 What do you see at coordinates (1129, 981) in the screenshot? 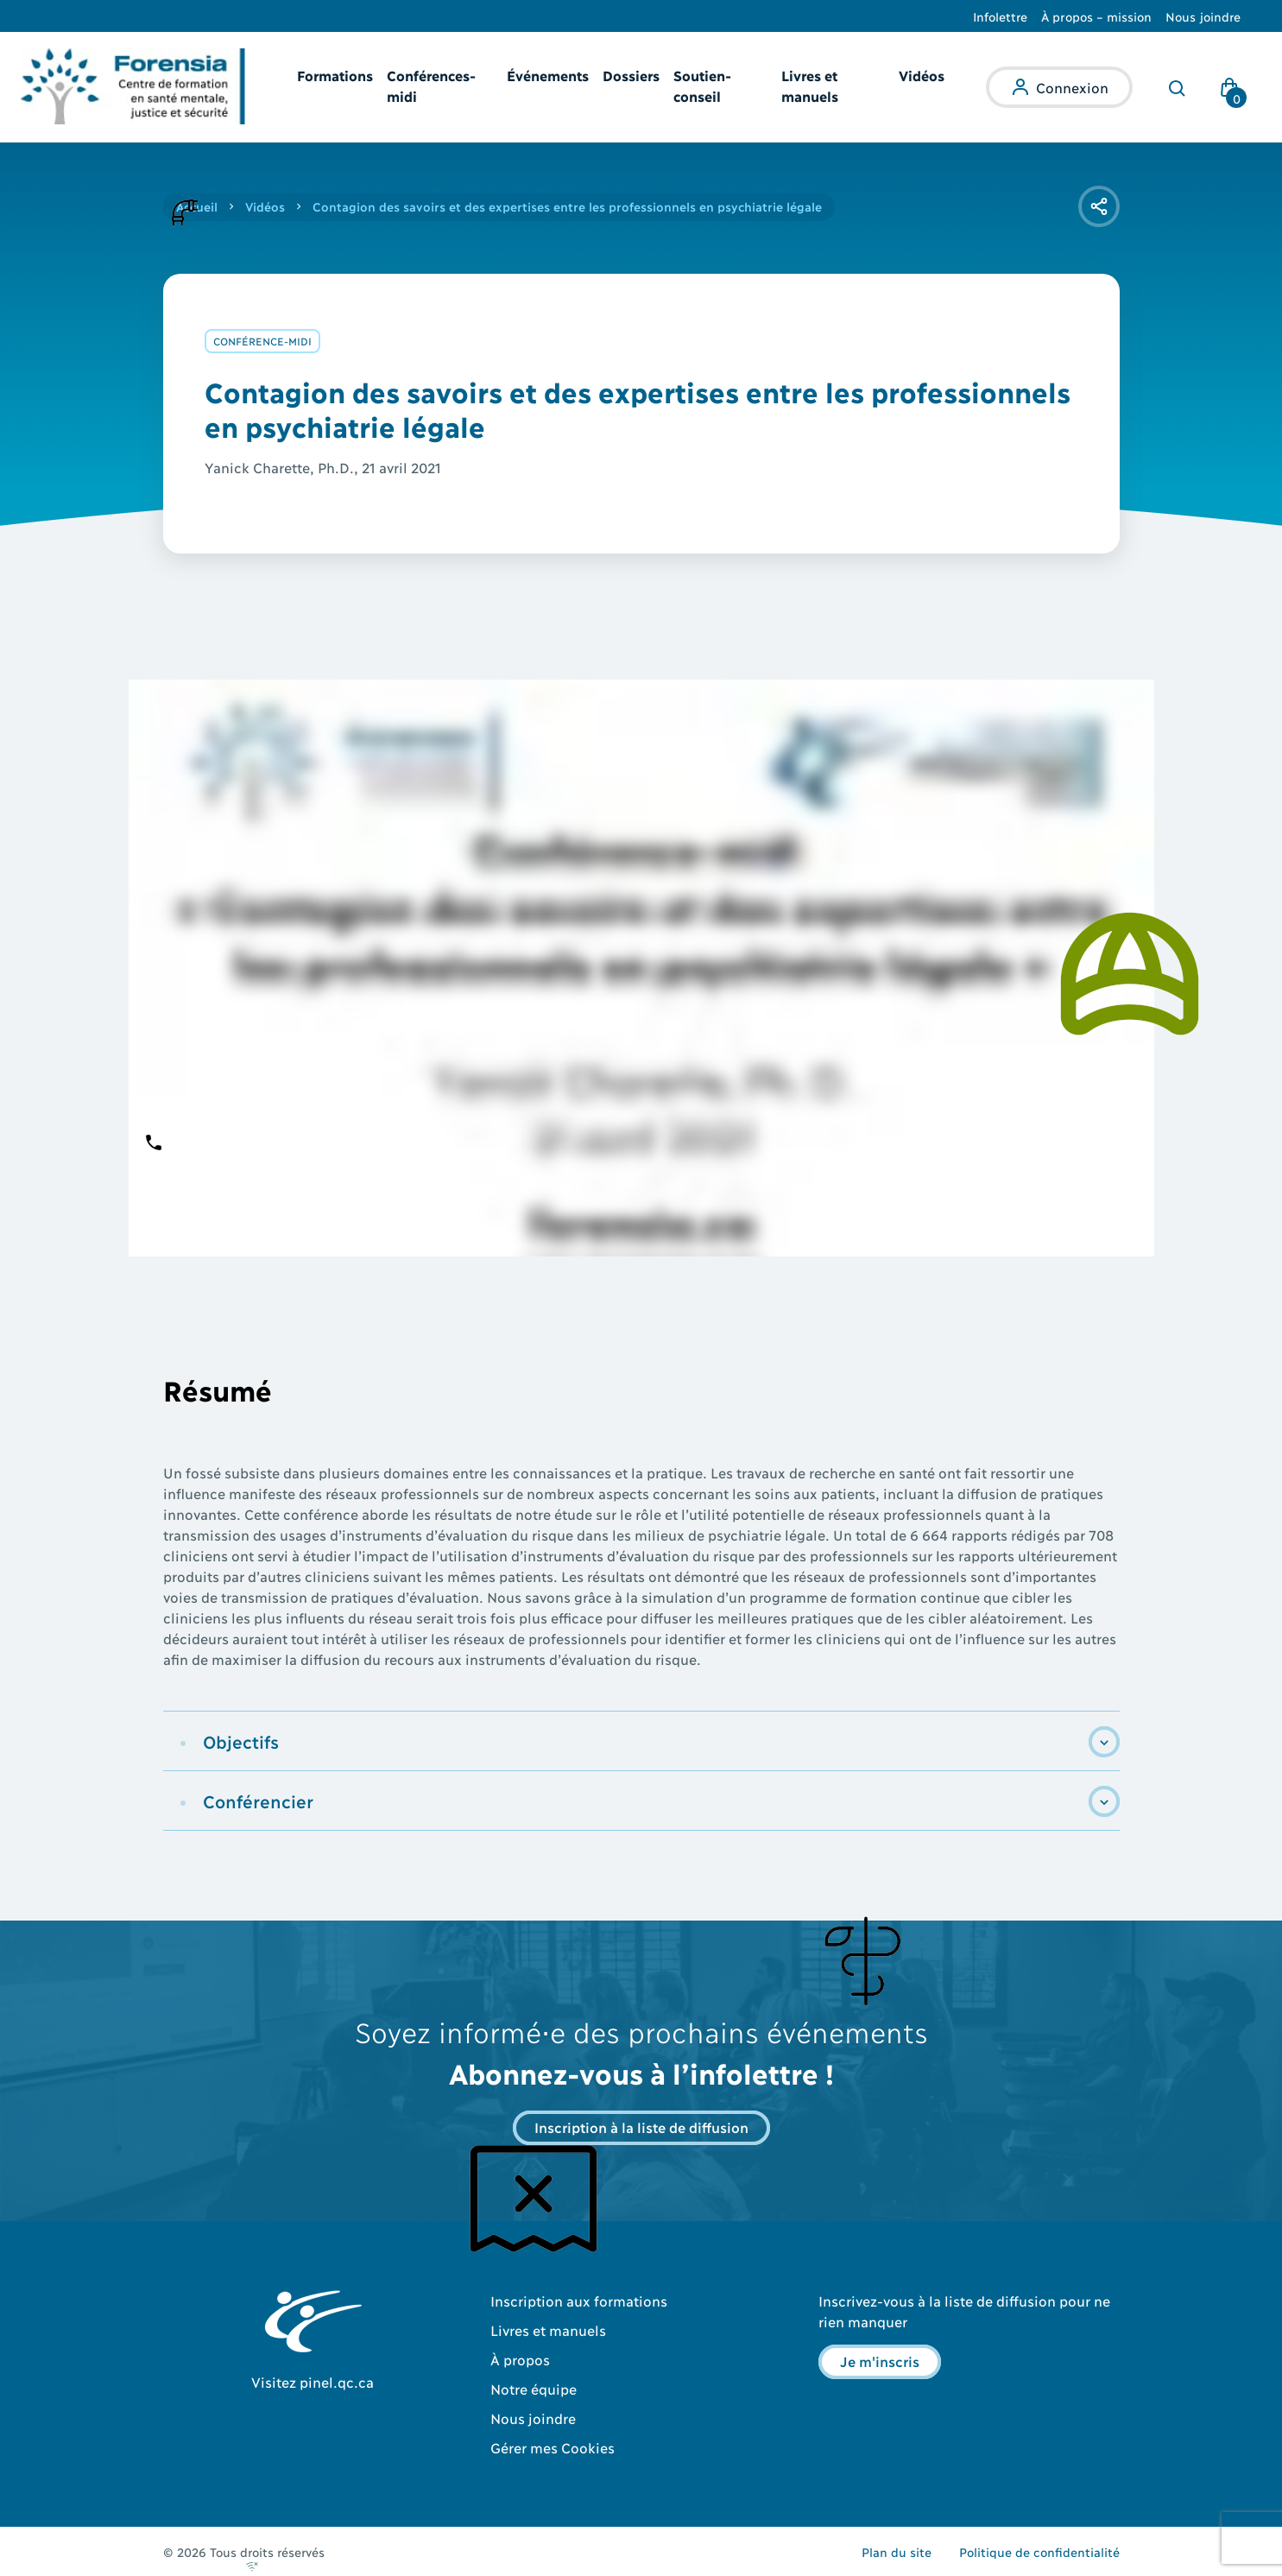
I see `browse hats or headwear category` at bounding box center [1129, 981].